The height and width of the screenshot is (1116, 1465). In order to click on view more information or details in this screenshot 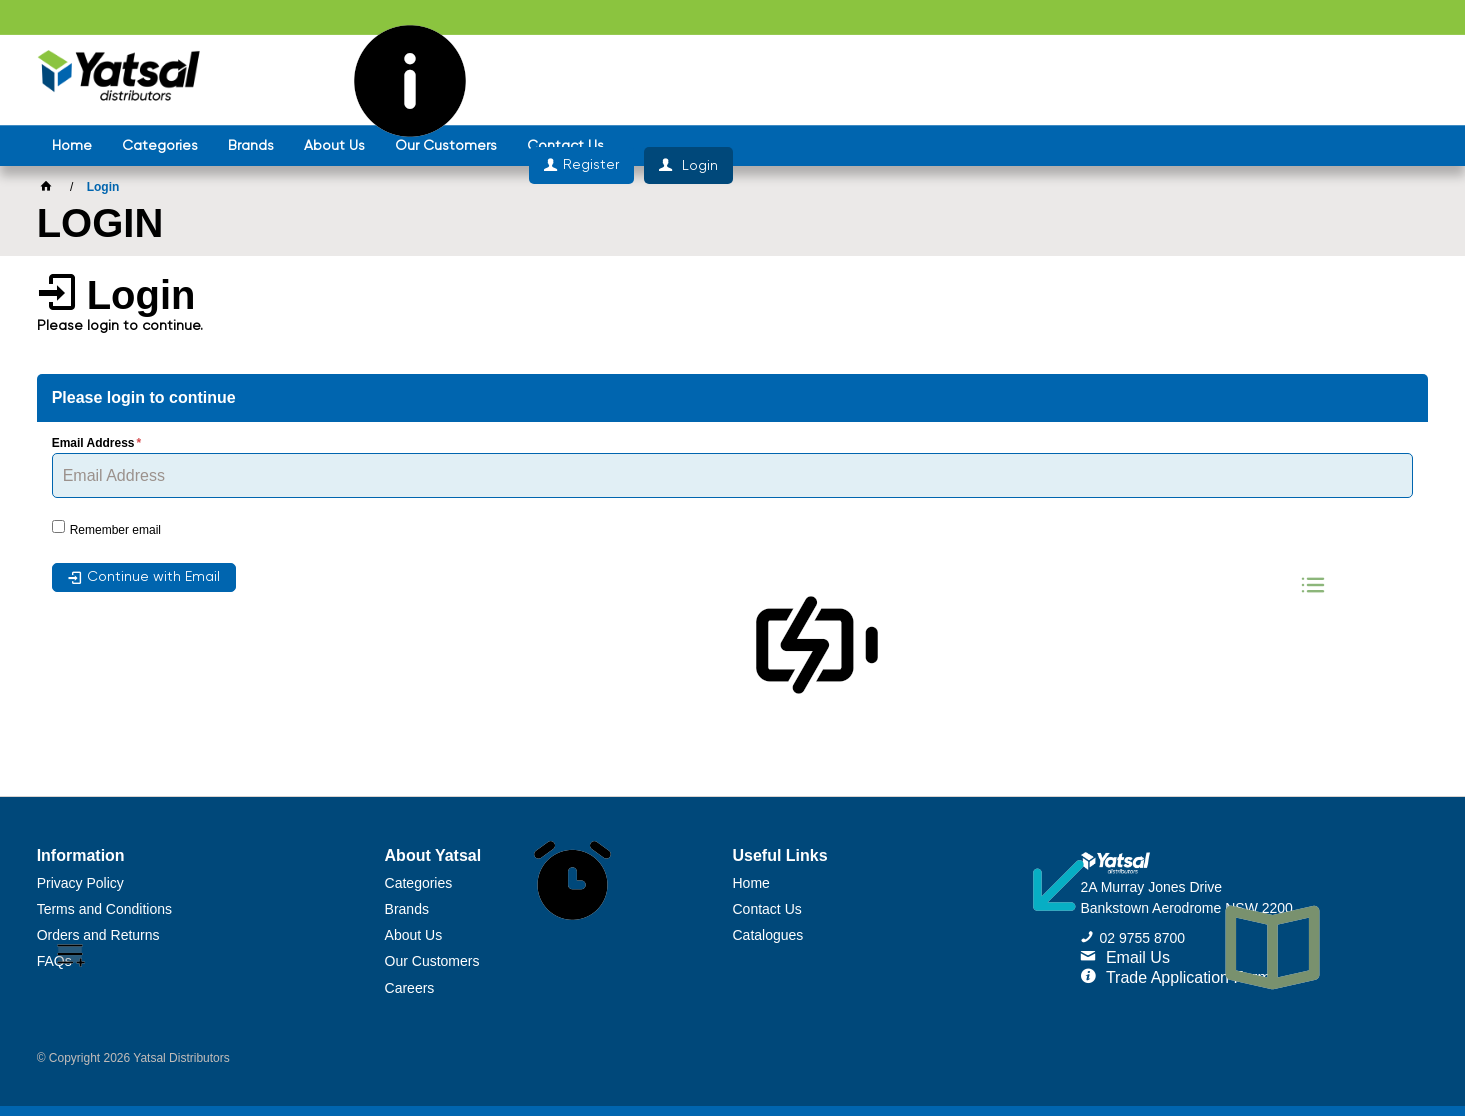, I will do `click(410, 81)`.